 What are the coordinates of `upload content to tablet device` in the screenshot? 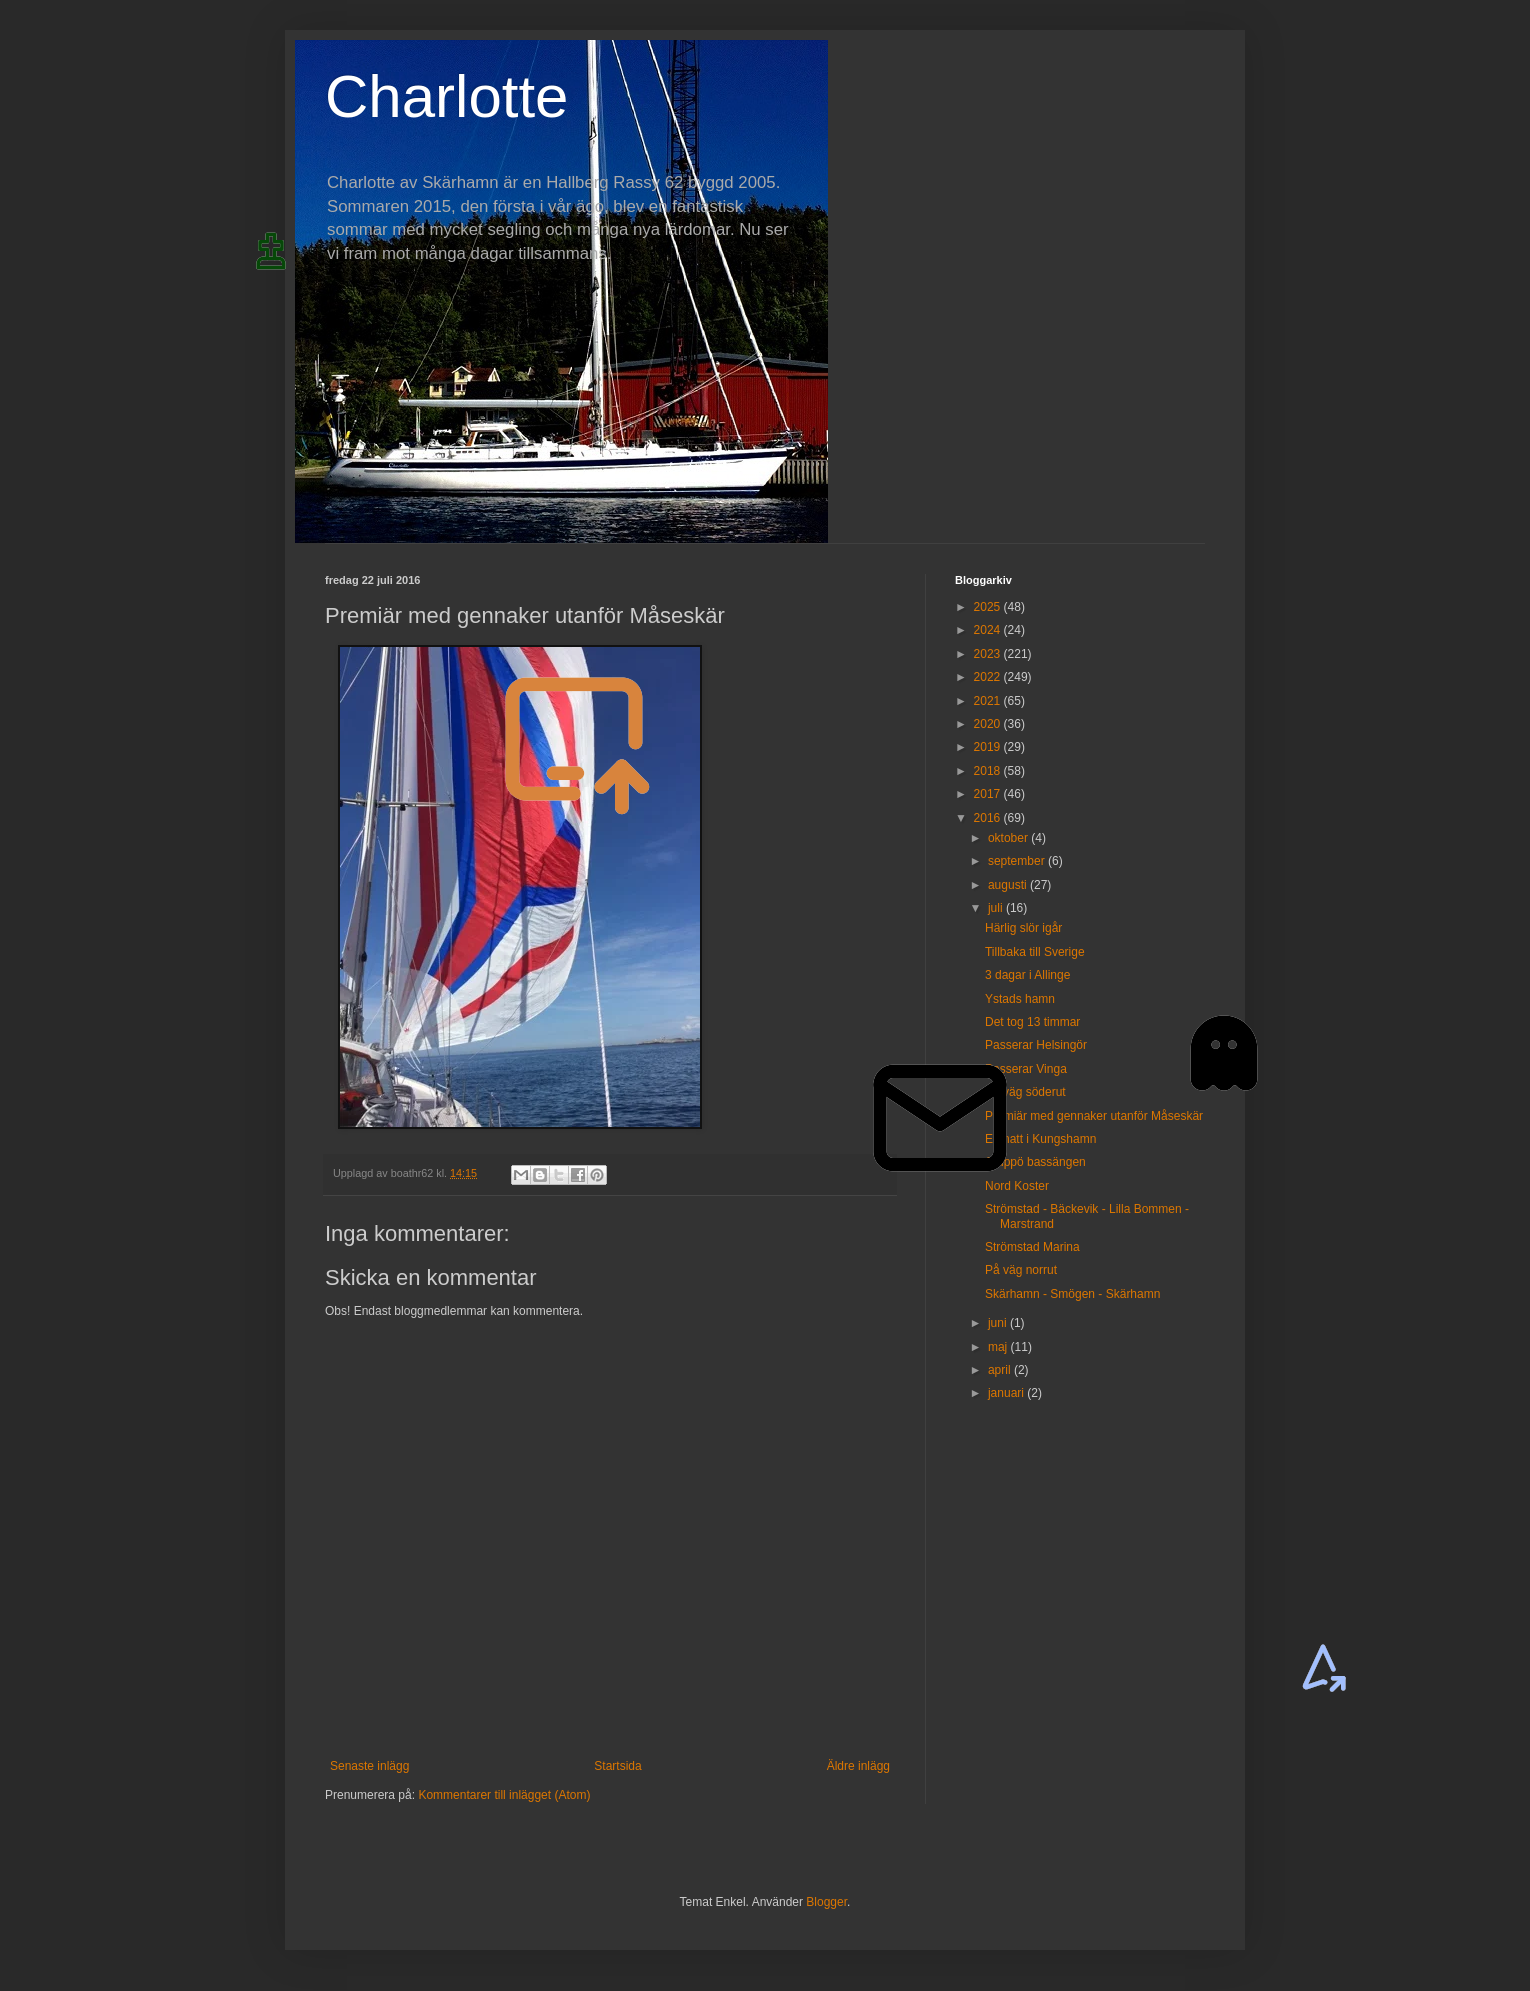 It's located at (574, 739).